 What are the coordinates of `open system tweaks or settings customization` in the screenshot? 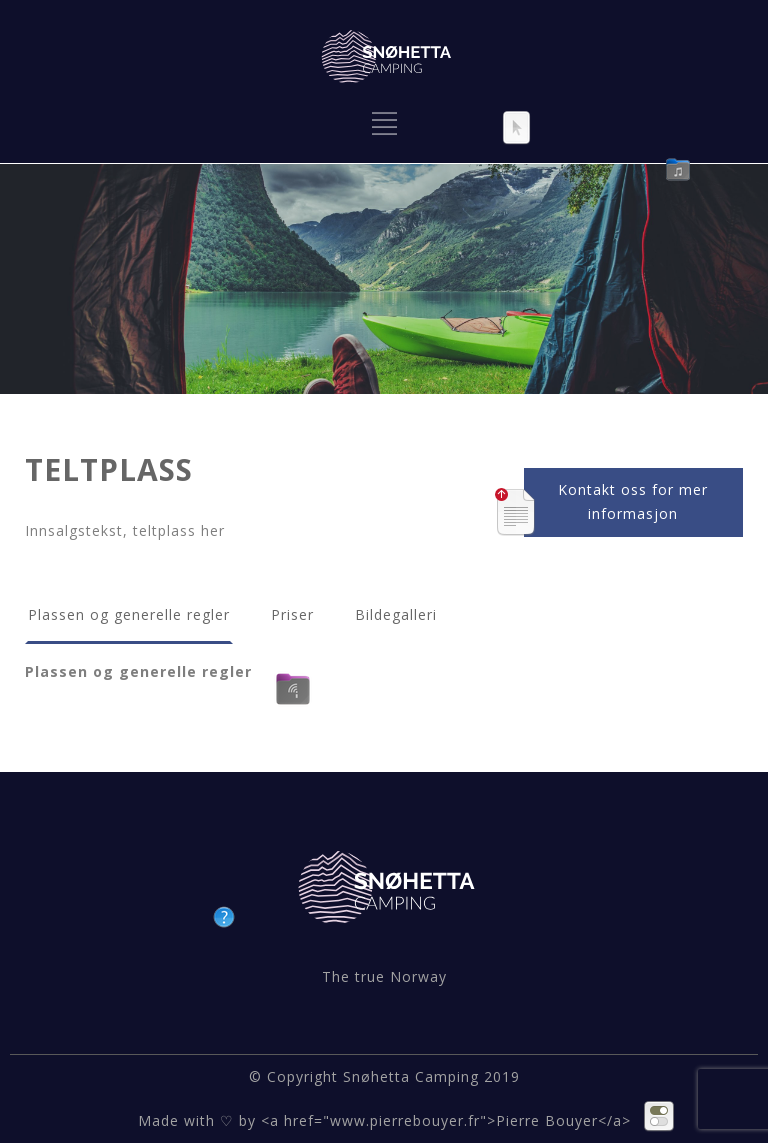 It's located at (659, 1116).